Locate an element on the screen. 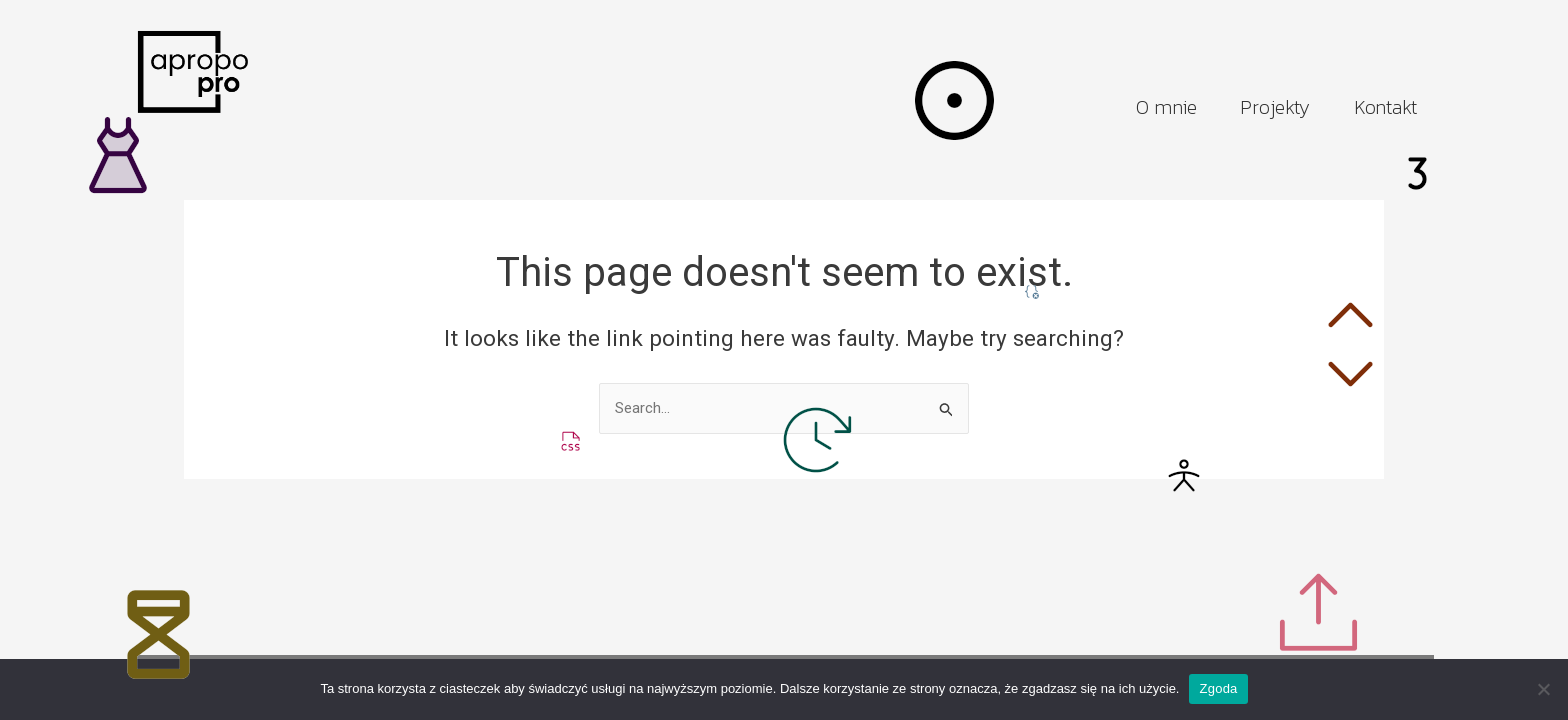 The width and height of the screenshot is (1568, 720). indicates a syntax error with mismatched brackets is located at coordinates (1031, 291).